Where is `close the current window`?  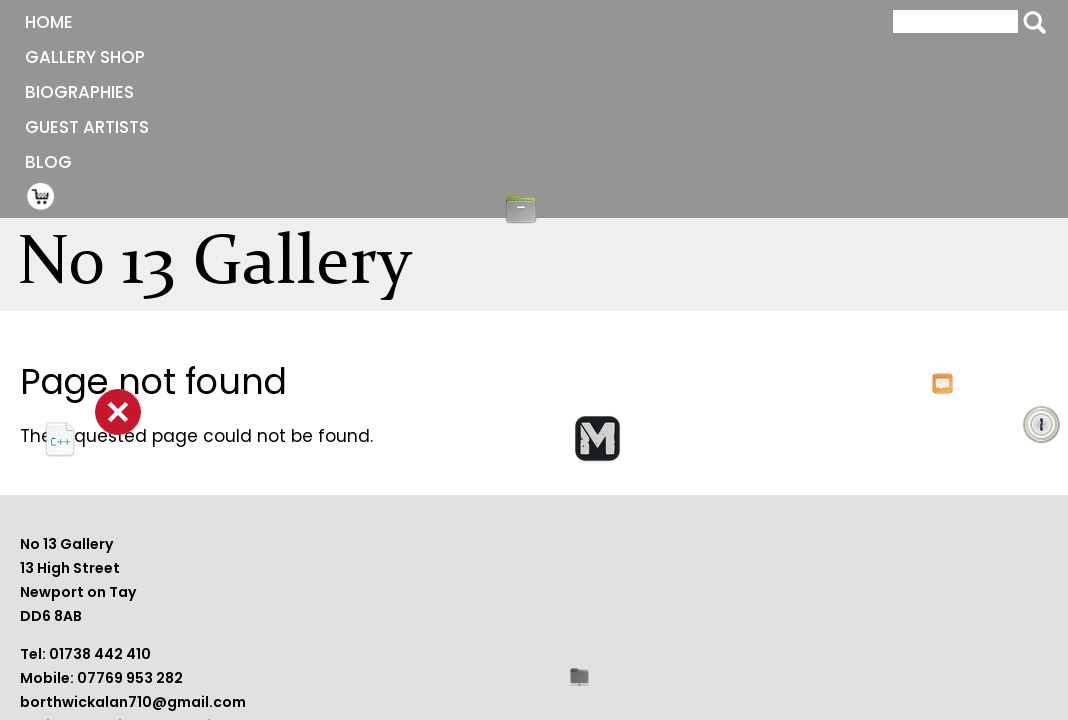 close the current window is located at coordinates (118, 412).